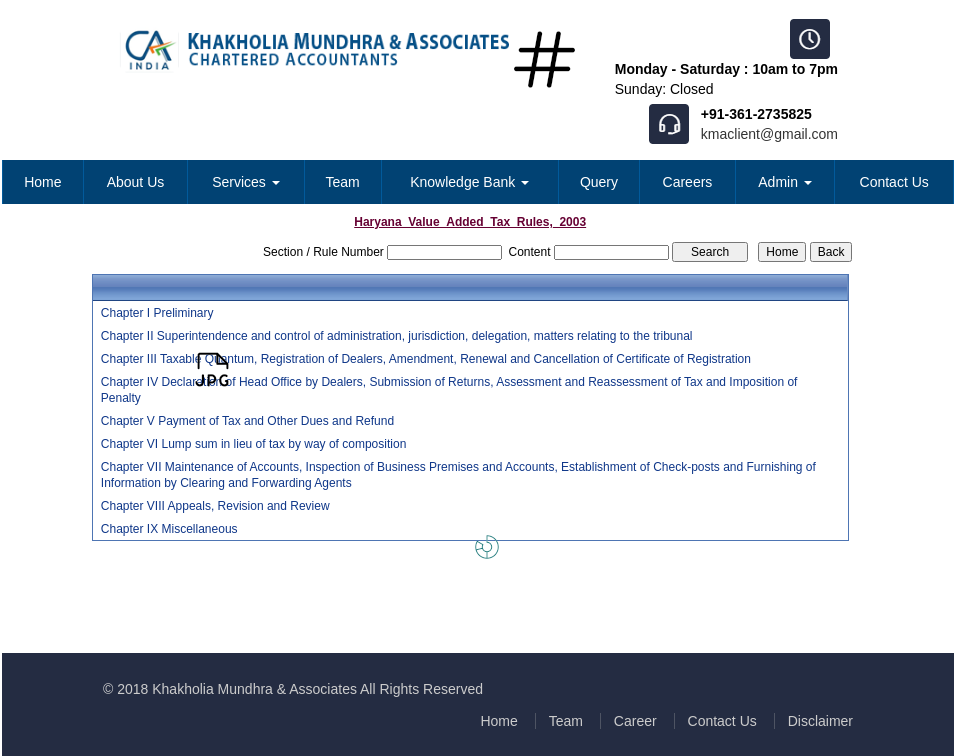 The image size is (956, 756). I want to click on view or add hashtags, so click(544, 59).